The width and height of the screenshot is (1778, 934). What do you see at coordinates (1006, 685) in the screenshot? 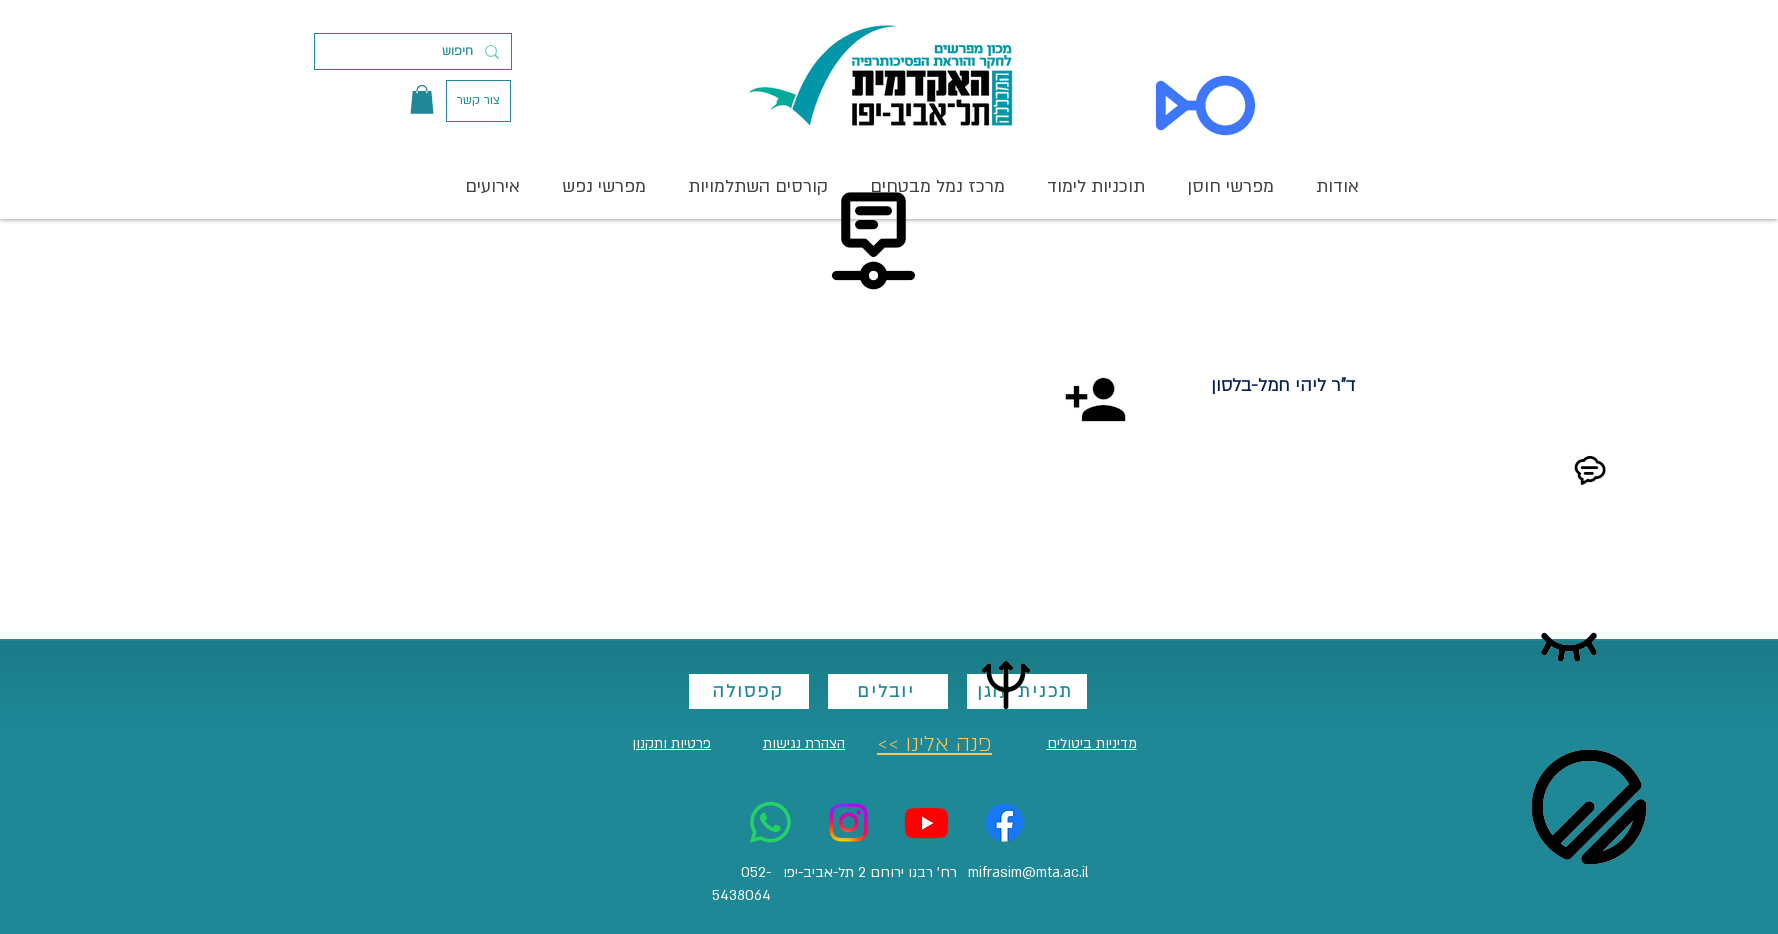
I see `neptune or poseidon symbol in astrology or mythology app` at bounding box center [1006, 685].